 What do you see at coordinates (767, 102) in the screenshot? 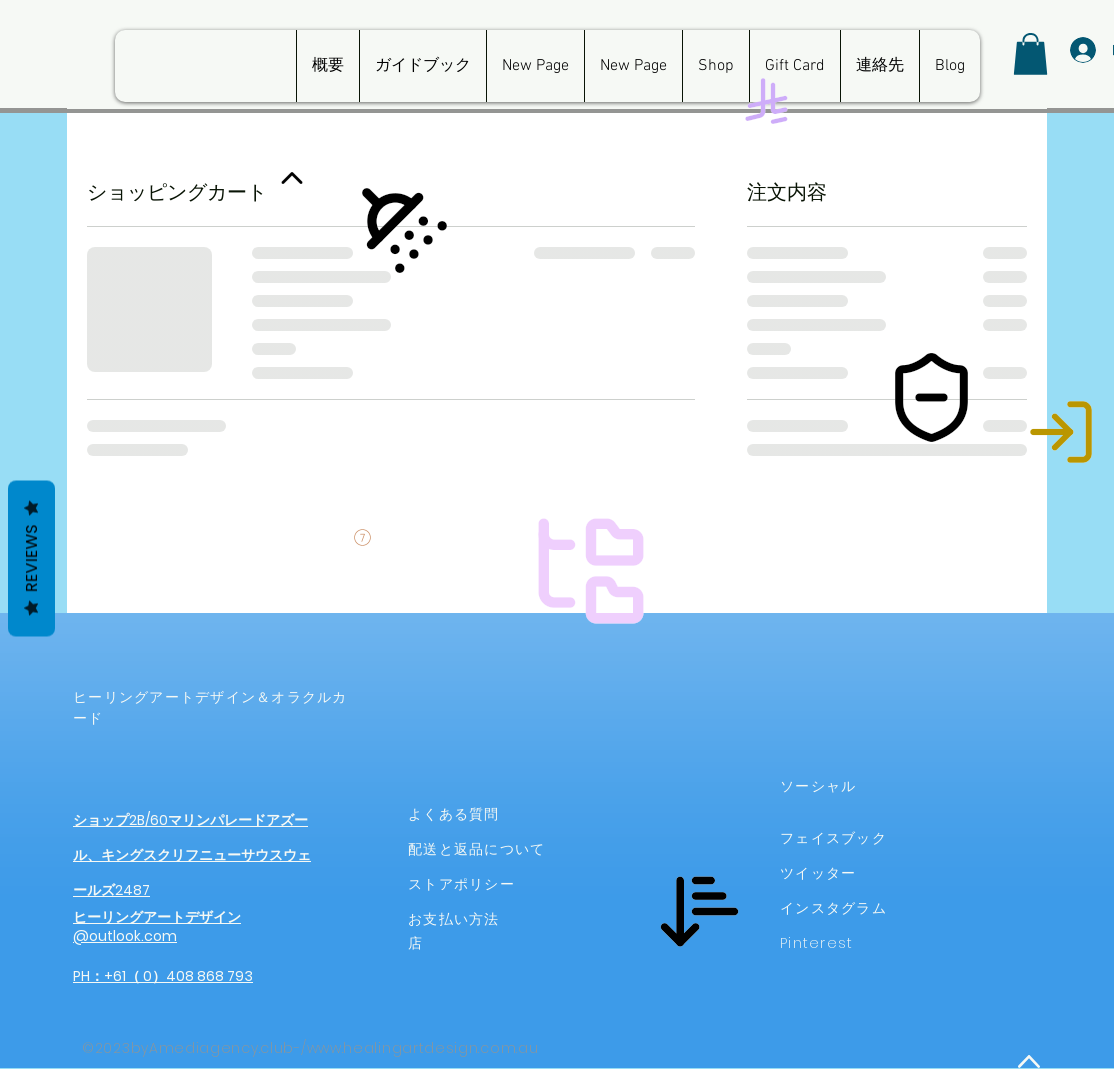
I see `indicates price or amount in Saudi riyals` at bounding box center [767, 102].